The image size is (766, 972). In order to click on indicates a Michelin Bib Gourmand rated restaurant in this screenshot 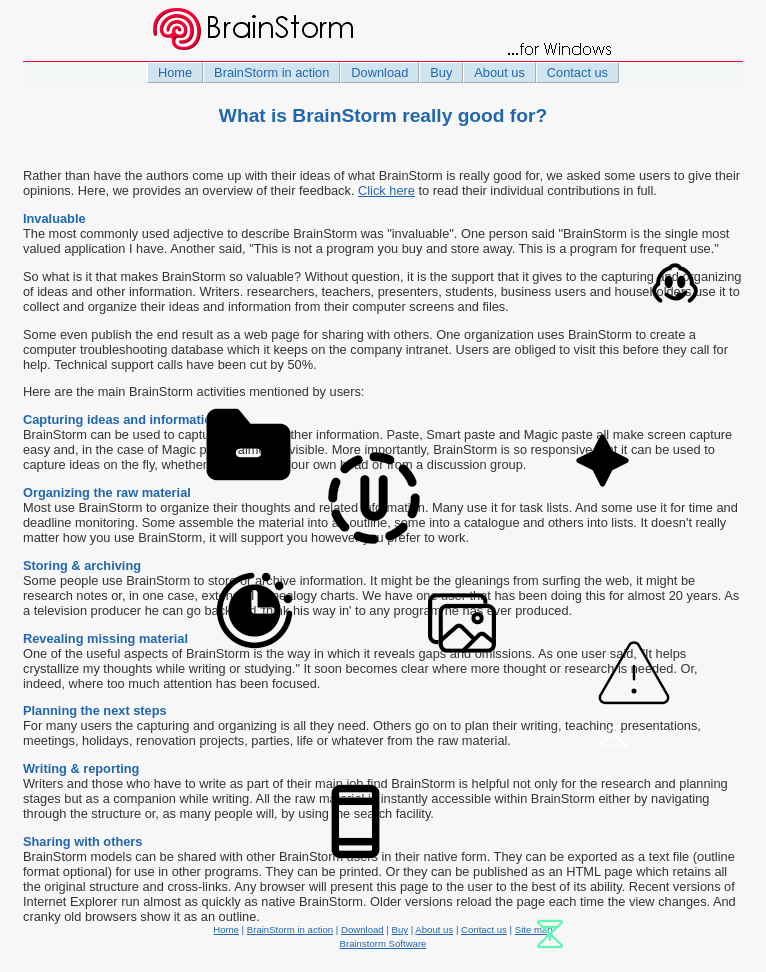, I will do `click(675, 284)`.